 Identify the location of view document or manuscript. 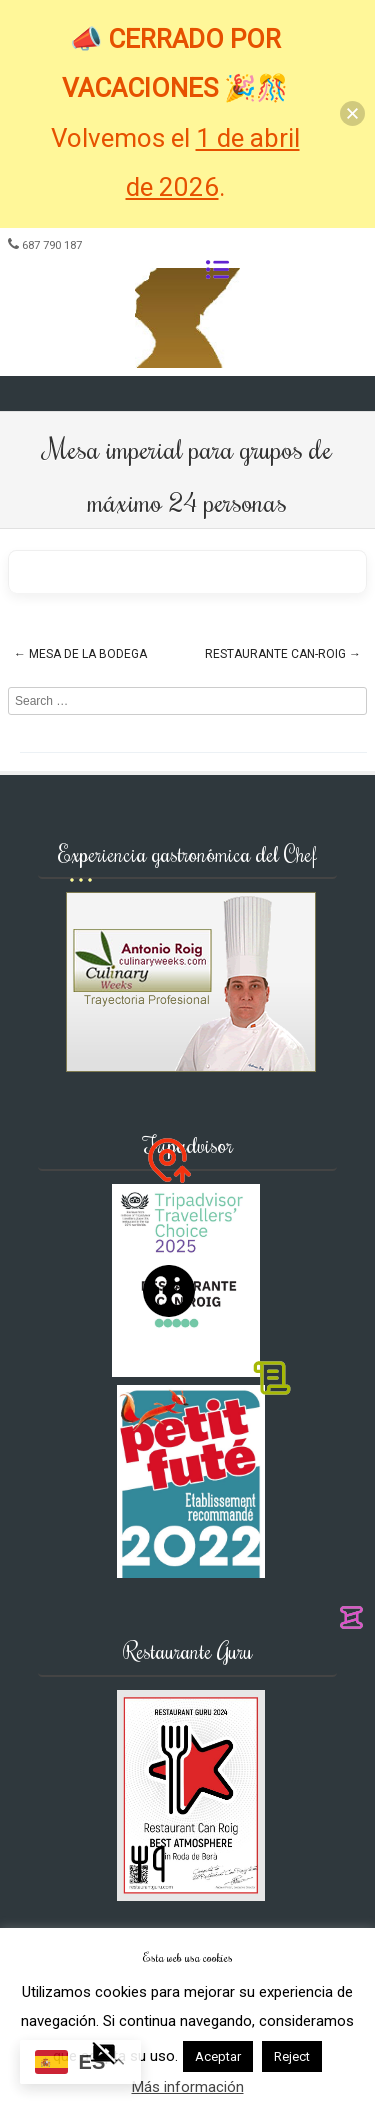
(272, 1378).